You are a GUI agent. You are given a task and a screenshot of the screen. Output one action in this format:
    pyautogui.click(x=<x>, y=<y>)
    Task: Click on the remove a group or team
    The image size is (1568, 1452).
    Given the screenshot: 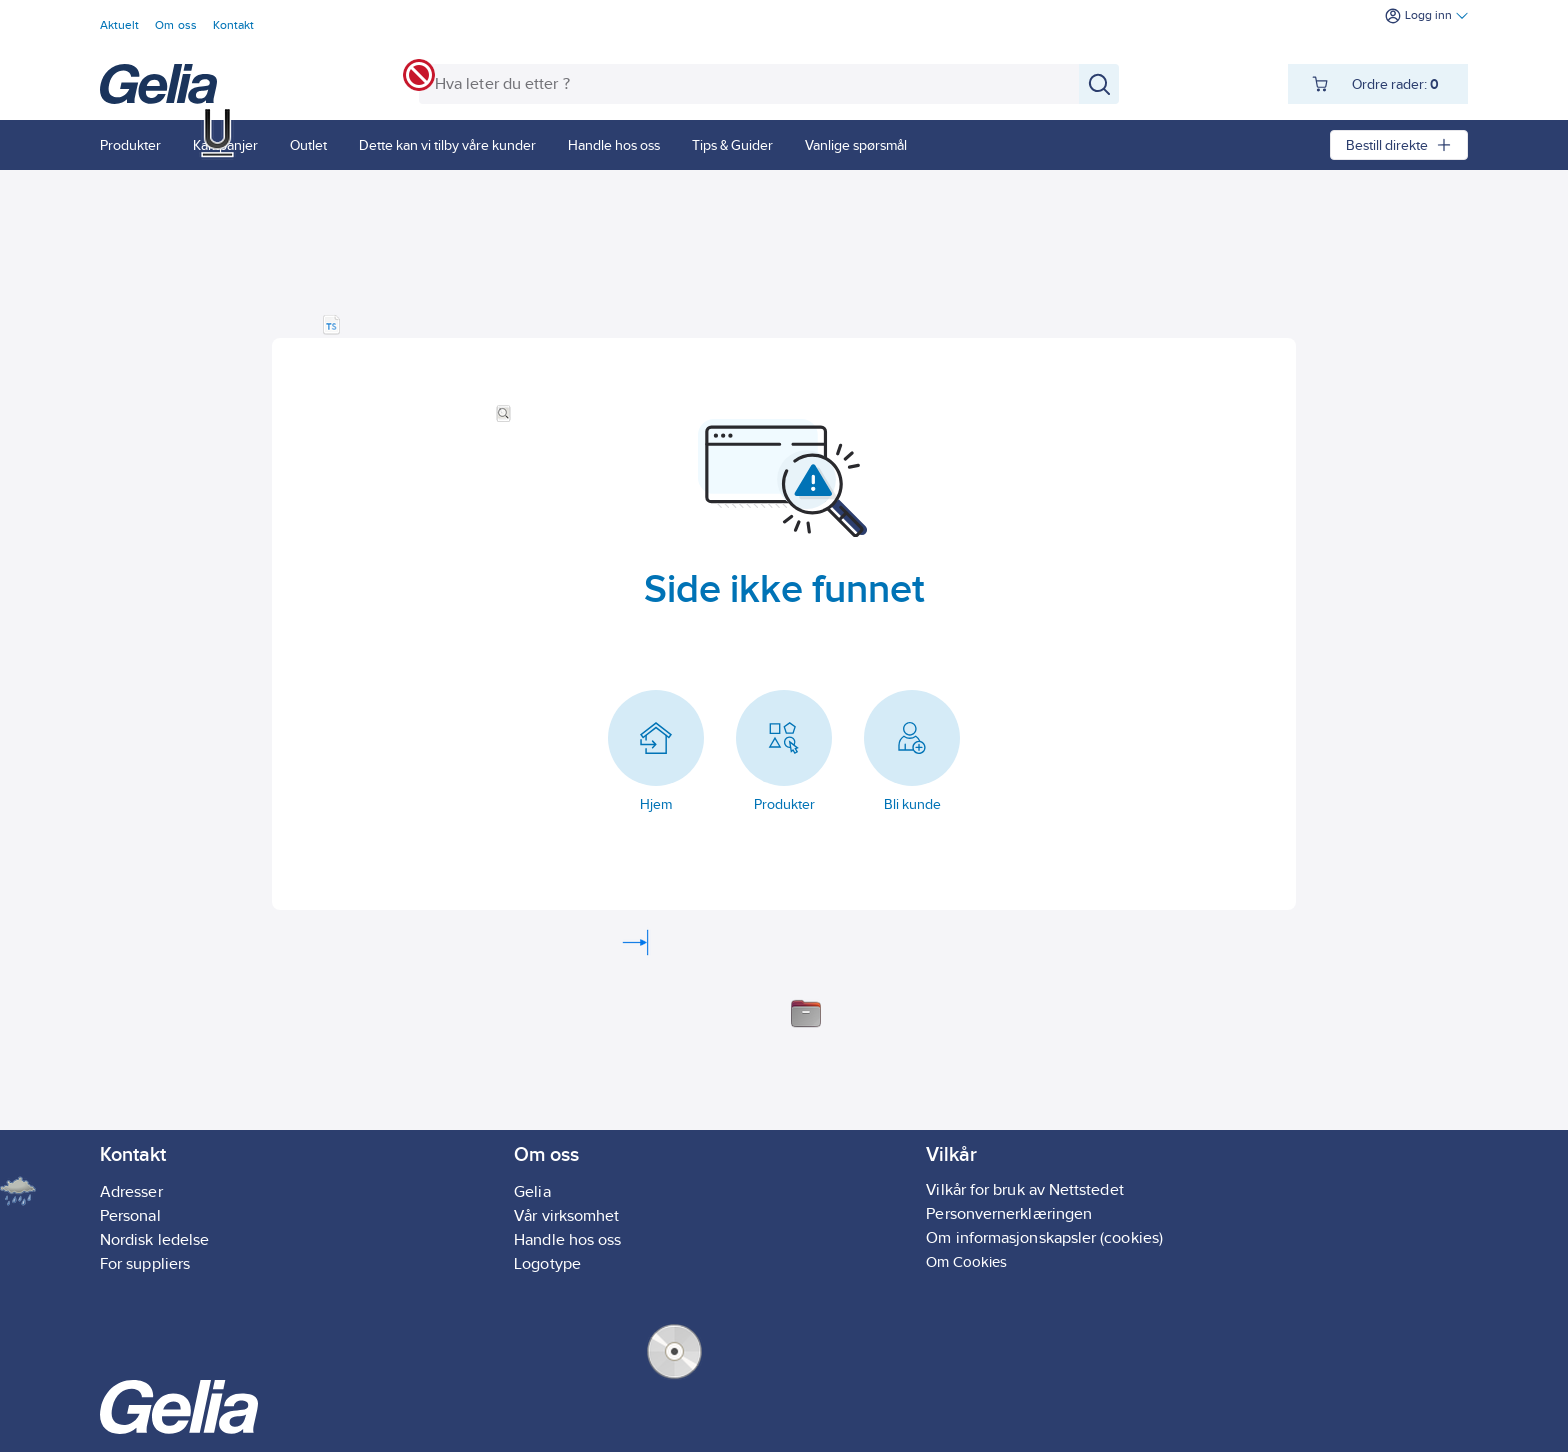 What is the action you would take?
    pyautogui.click(x=419, y=75)
    